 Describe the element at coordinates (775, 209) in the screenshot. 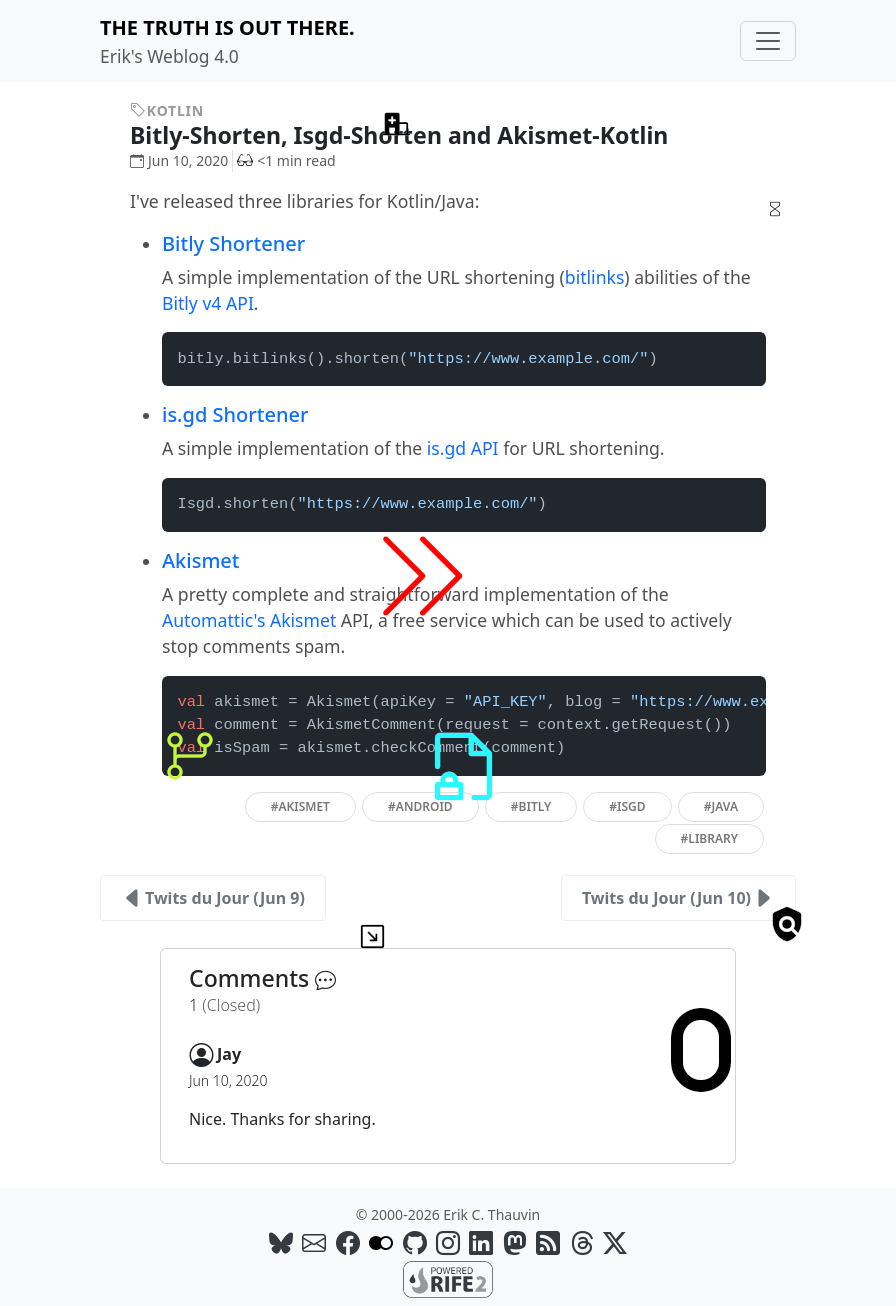

I see `indicates loading or processing in progress` at that location.